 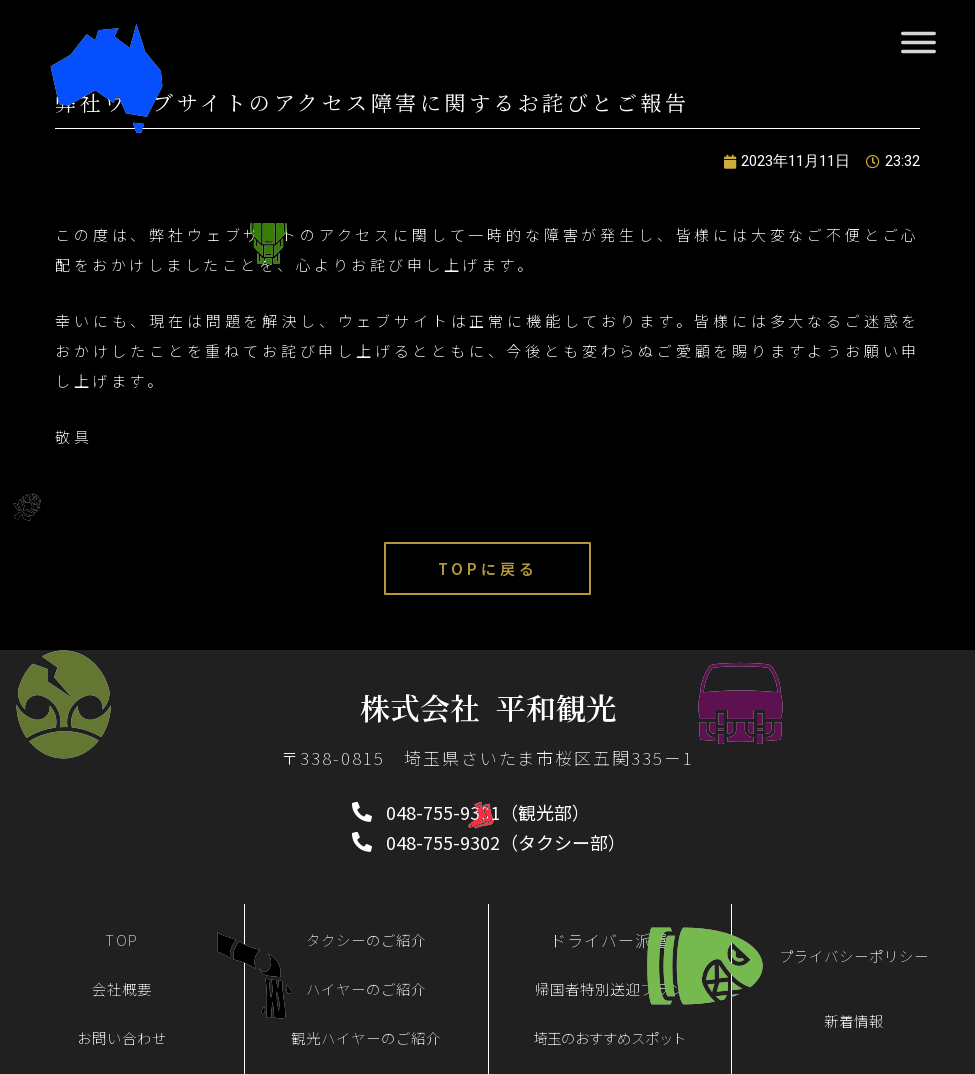 What do you see at coordinates (481, 815) in the screenshot?
I see `browse socks or hosiery products` at bounding box center [481, 815].